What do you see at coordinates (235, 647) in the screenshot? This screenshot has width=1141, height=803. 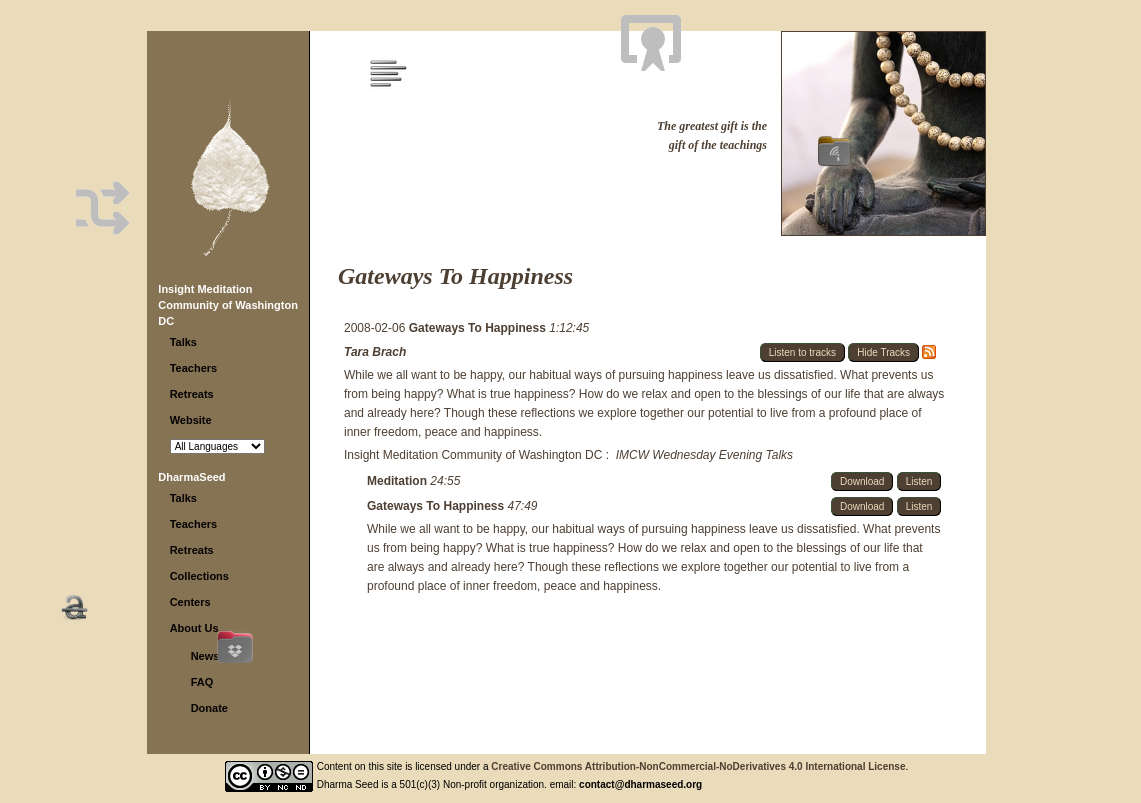 I see `open your dropbox folder` at bounding box center [235, 647].